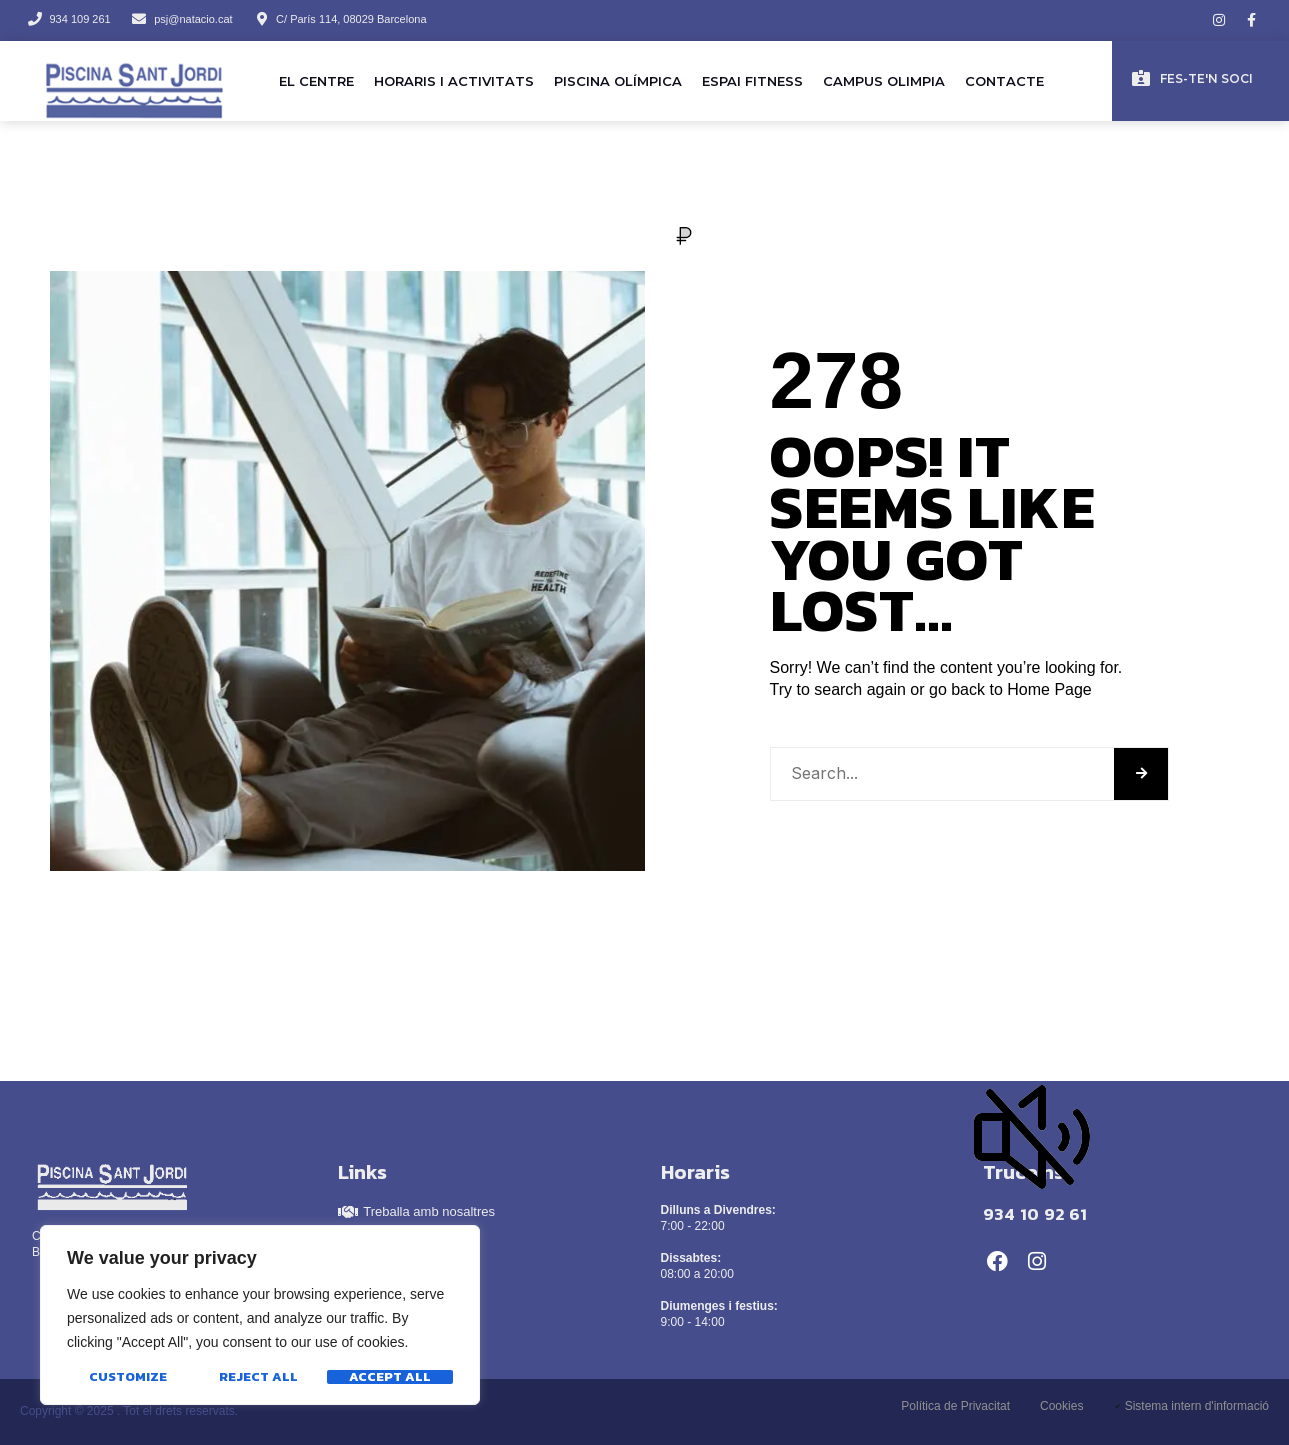 Image resolution: width=1289 pixels, height=1445 pixels. Describe the element at coordinates (1030, 1137) in the screenshot. I see `mute audio or sound` at that location.